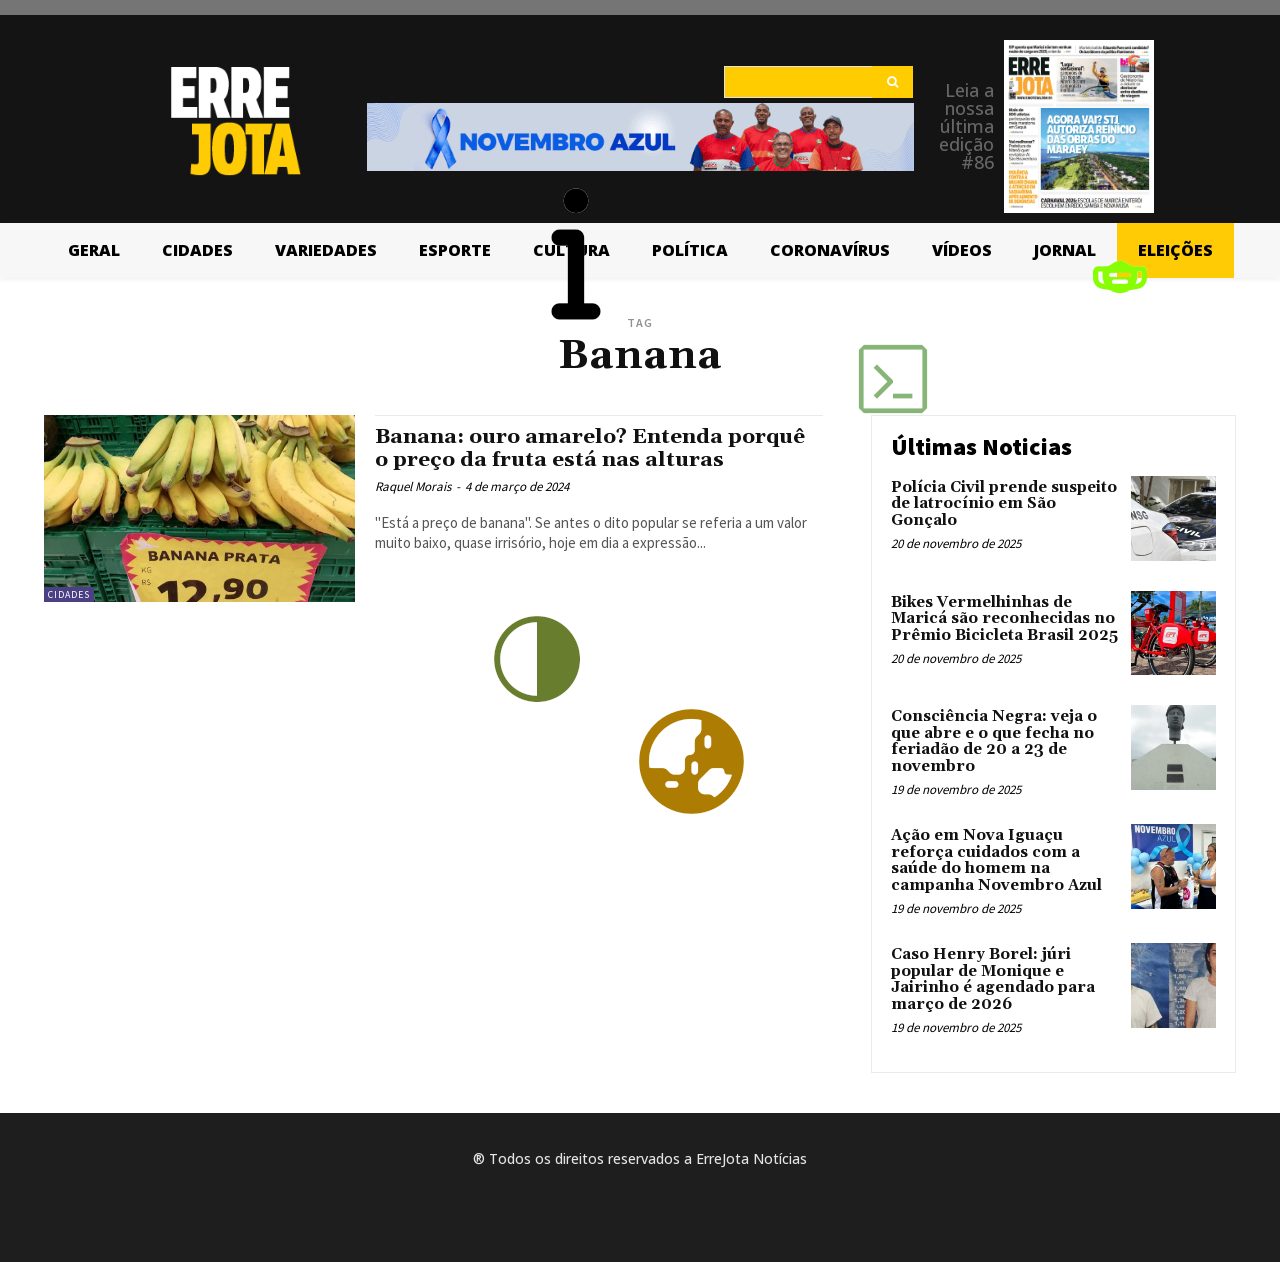  What do you see at coordinates (1120, 277) in the screenshot?
I see `indicates face mask required` at bounding box center [1120, 277].